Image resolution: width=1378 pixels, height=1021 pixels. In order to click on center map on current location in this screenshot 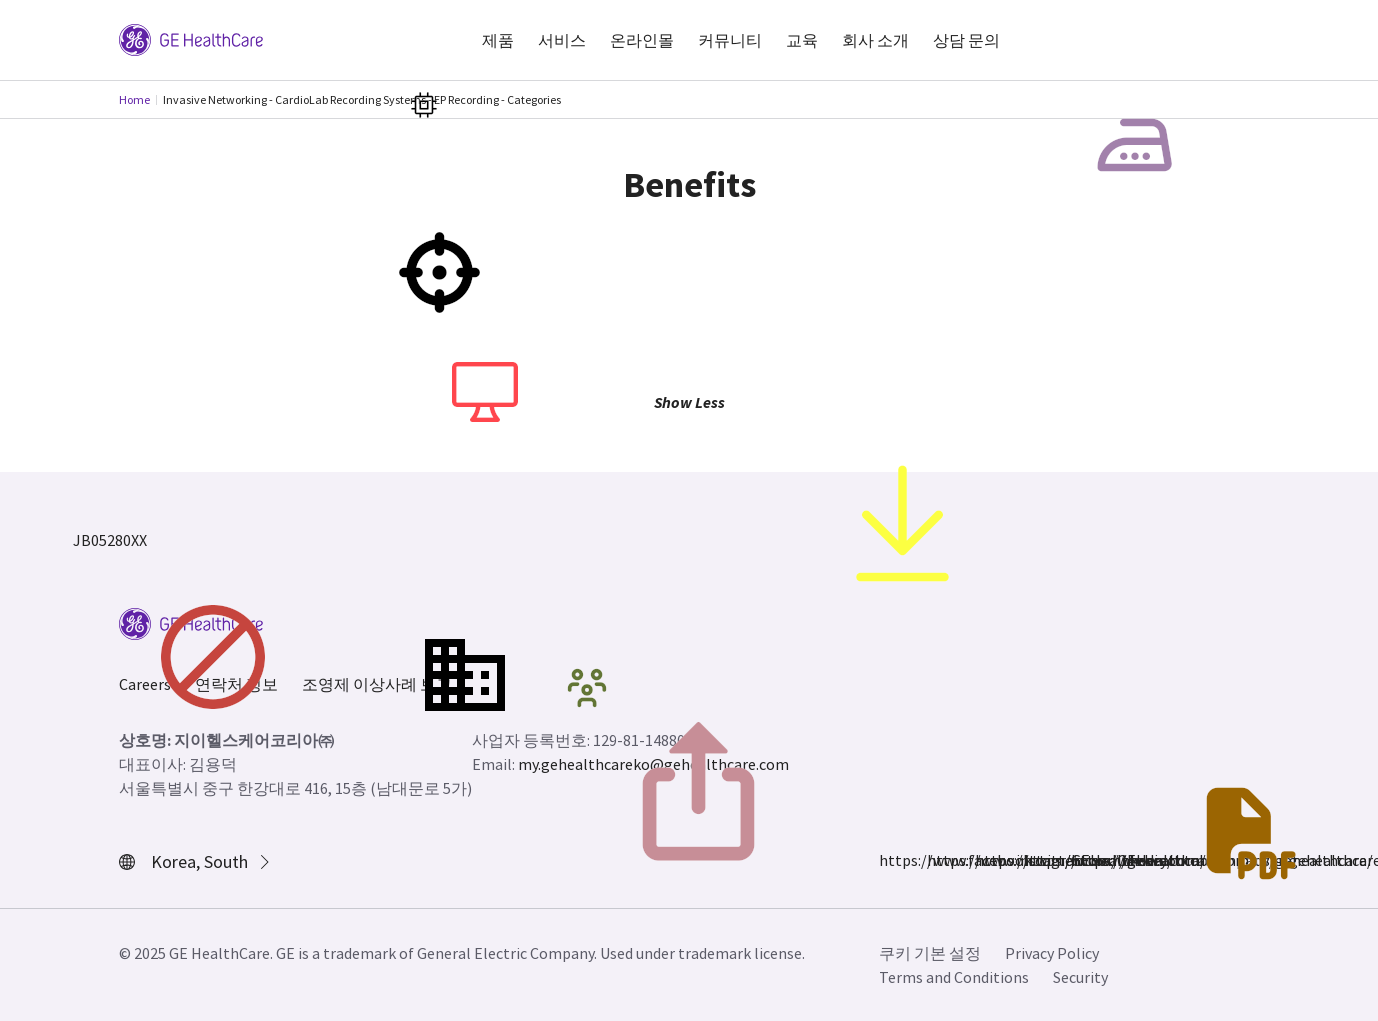, I will do `click(439, 272)`.